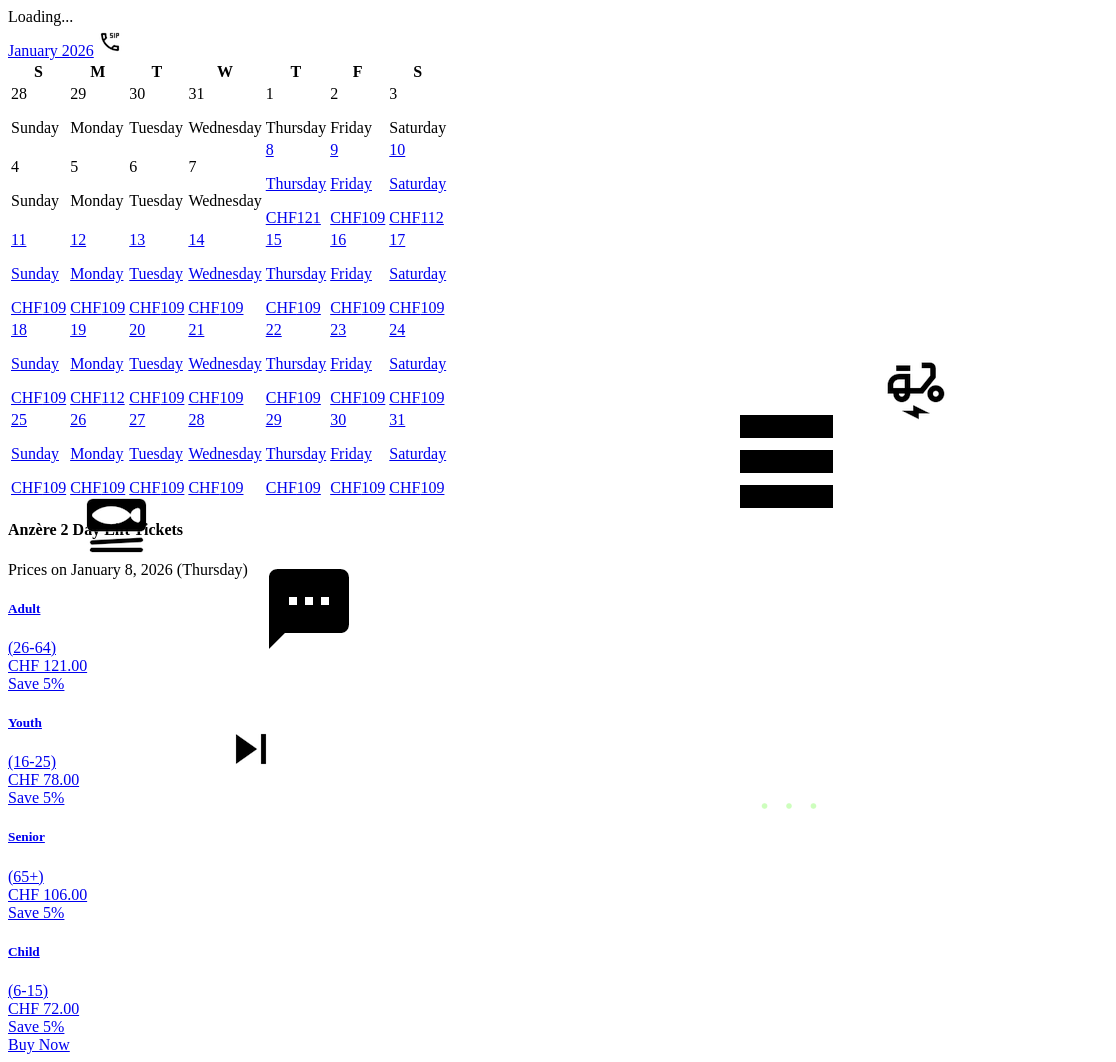  Describe the element at coordinates (116, 525) in the screenshot. I see `browse restaurant meal options` at that location.